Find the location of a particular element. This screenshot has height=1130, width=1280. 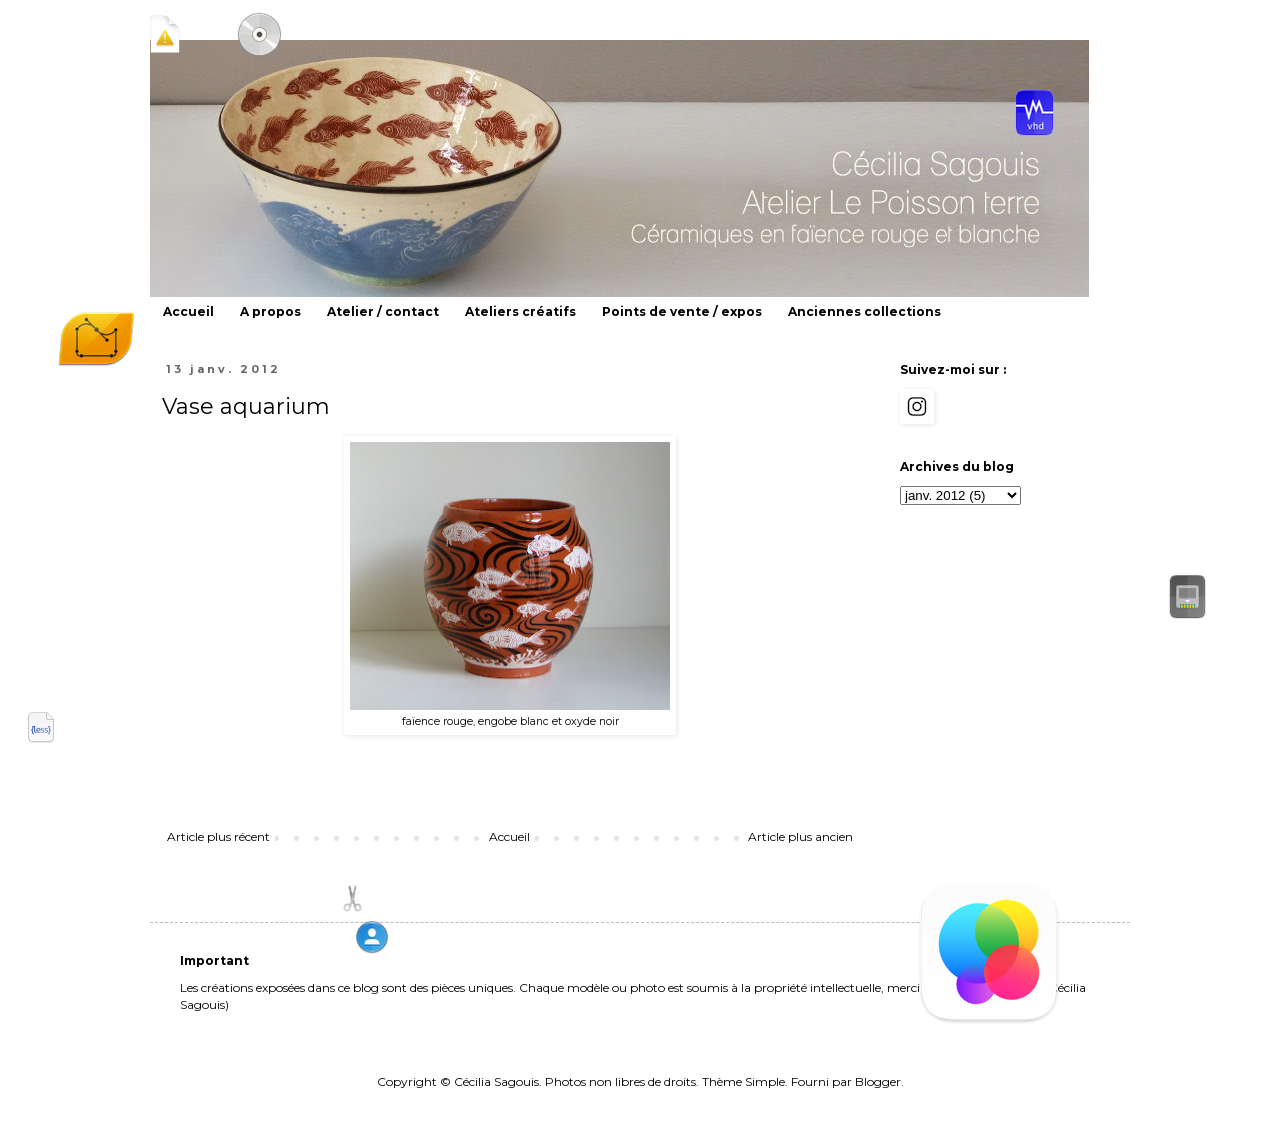

access shape style library in iMovie is located at coordinates (96, 338).